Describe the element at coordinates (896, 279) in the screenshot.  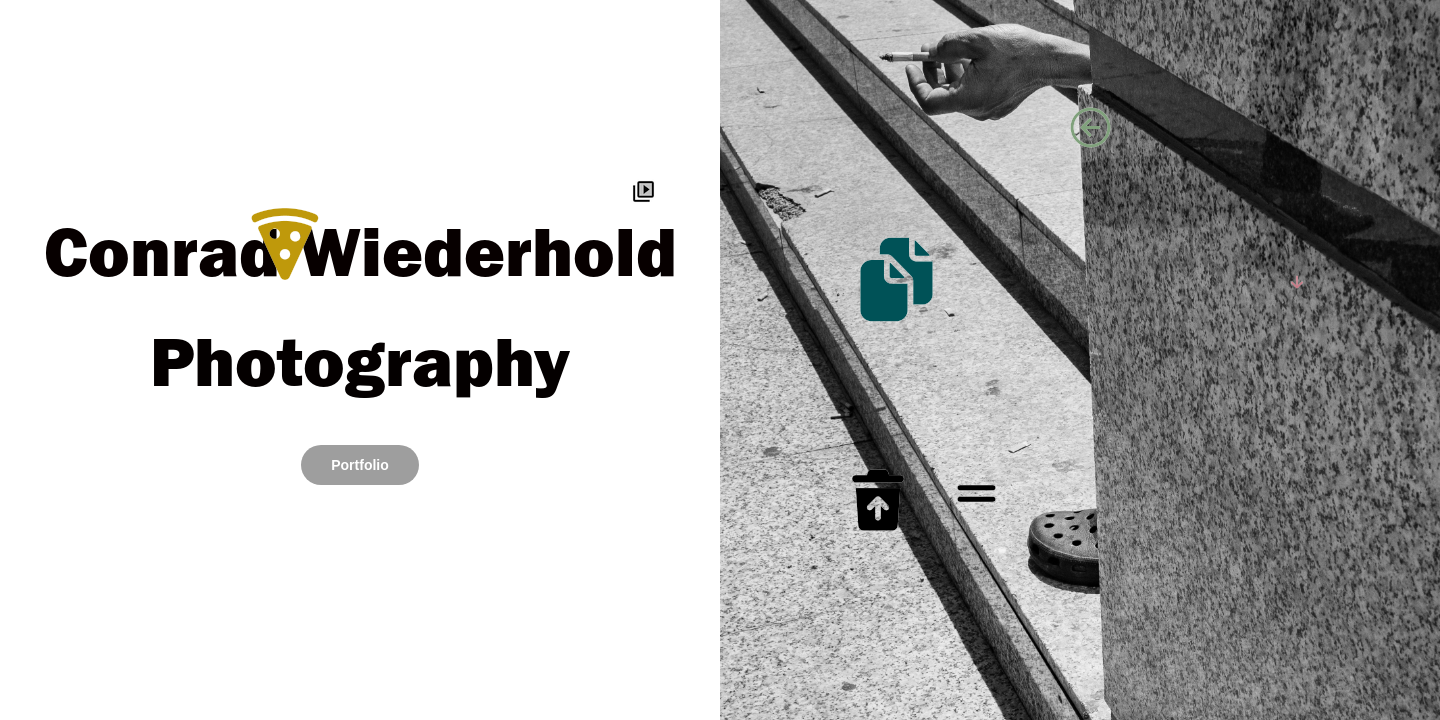
I see `view all documents` at that location.